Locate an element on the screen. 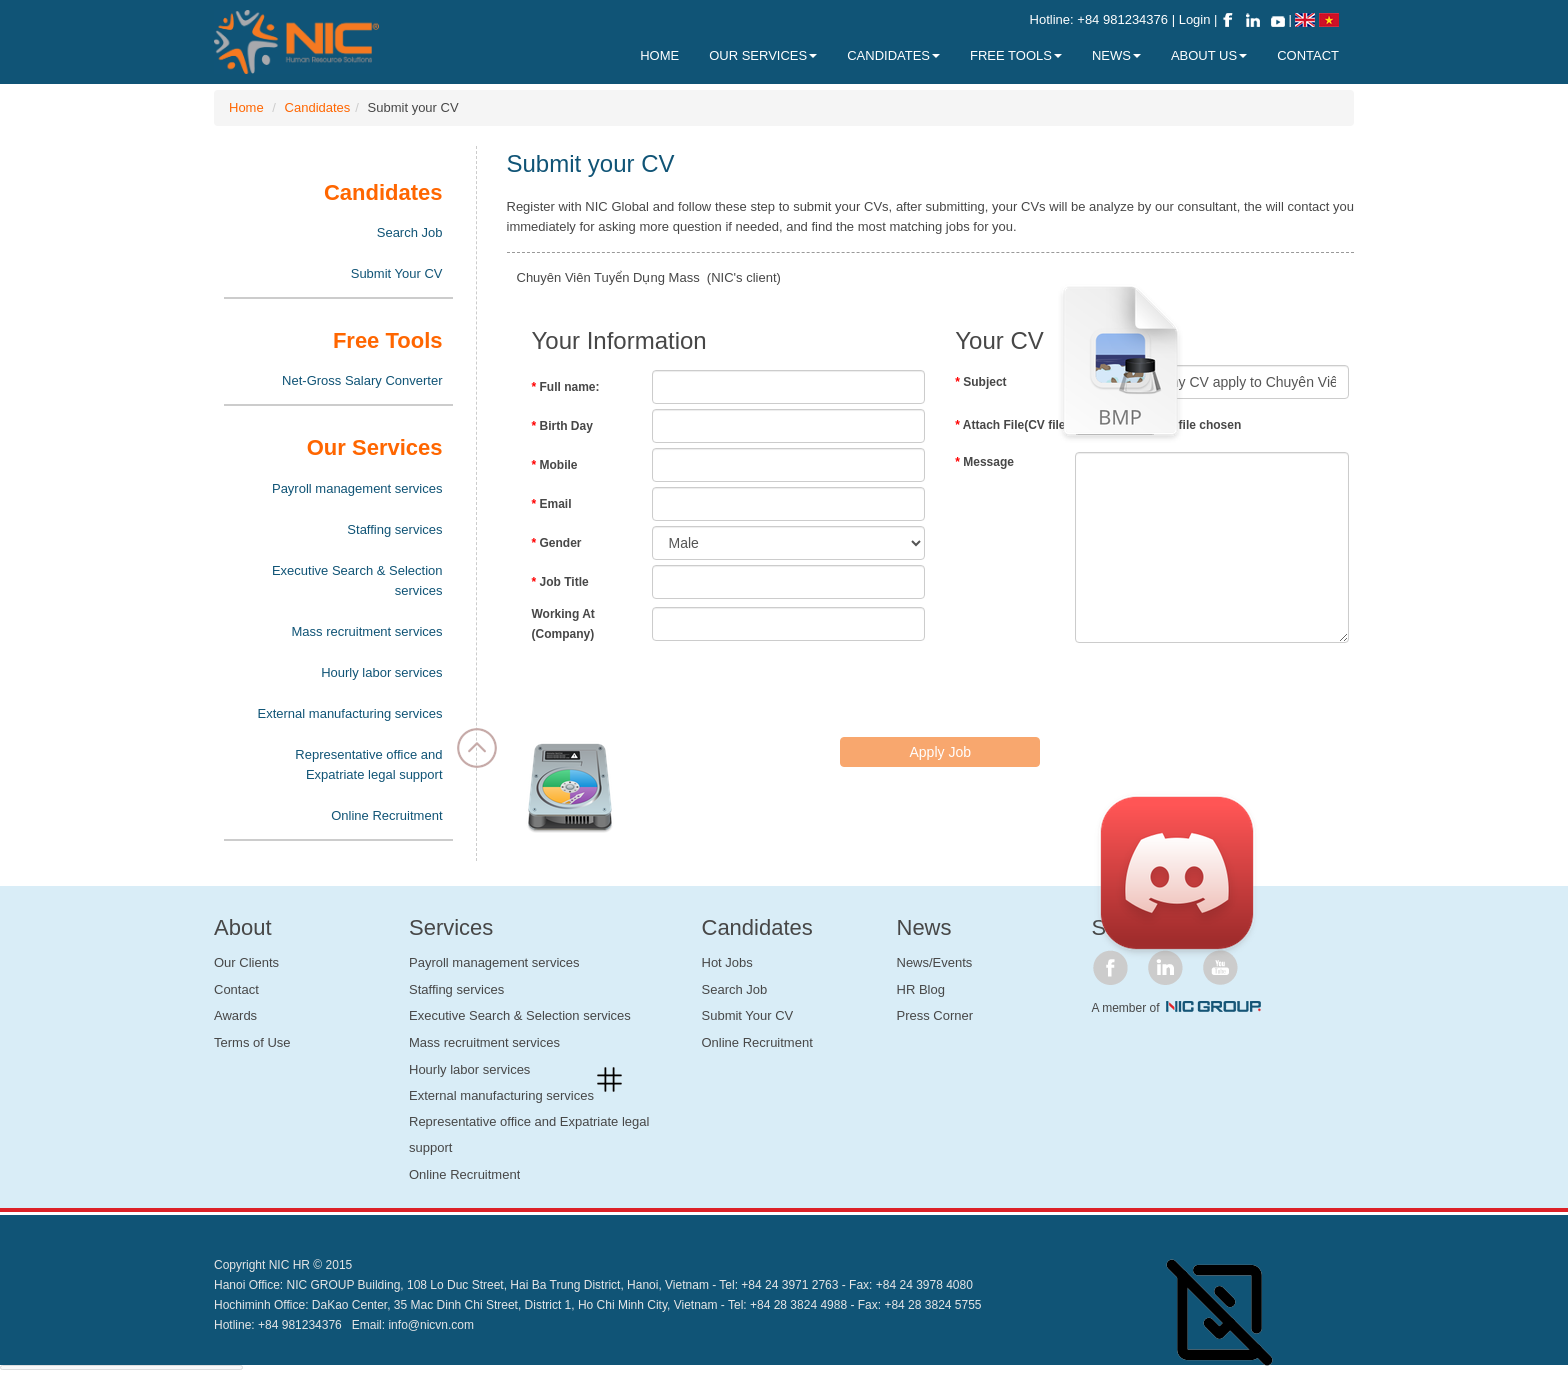 This screenshot has width=1568, height=1389. elevator unavailable or out of service is located at coordinates (1219, 1312).